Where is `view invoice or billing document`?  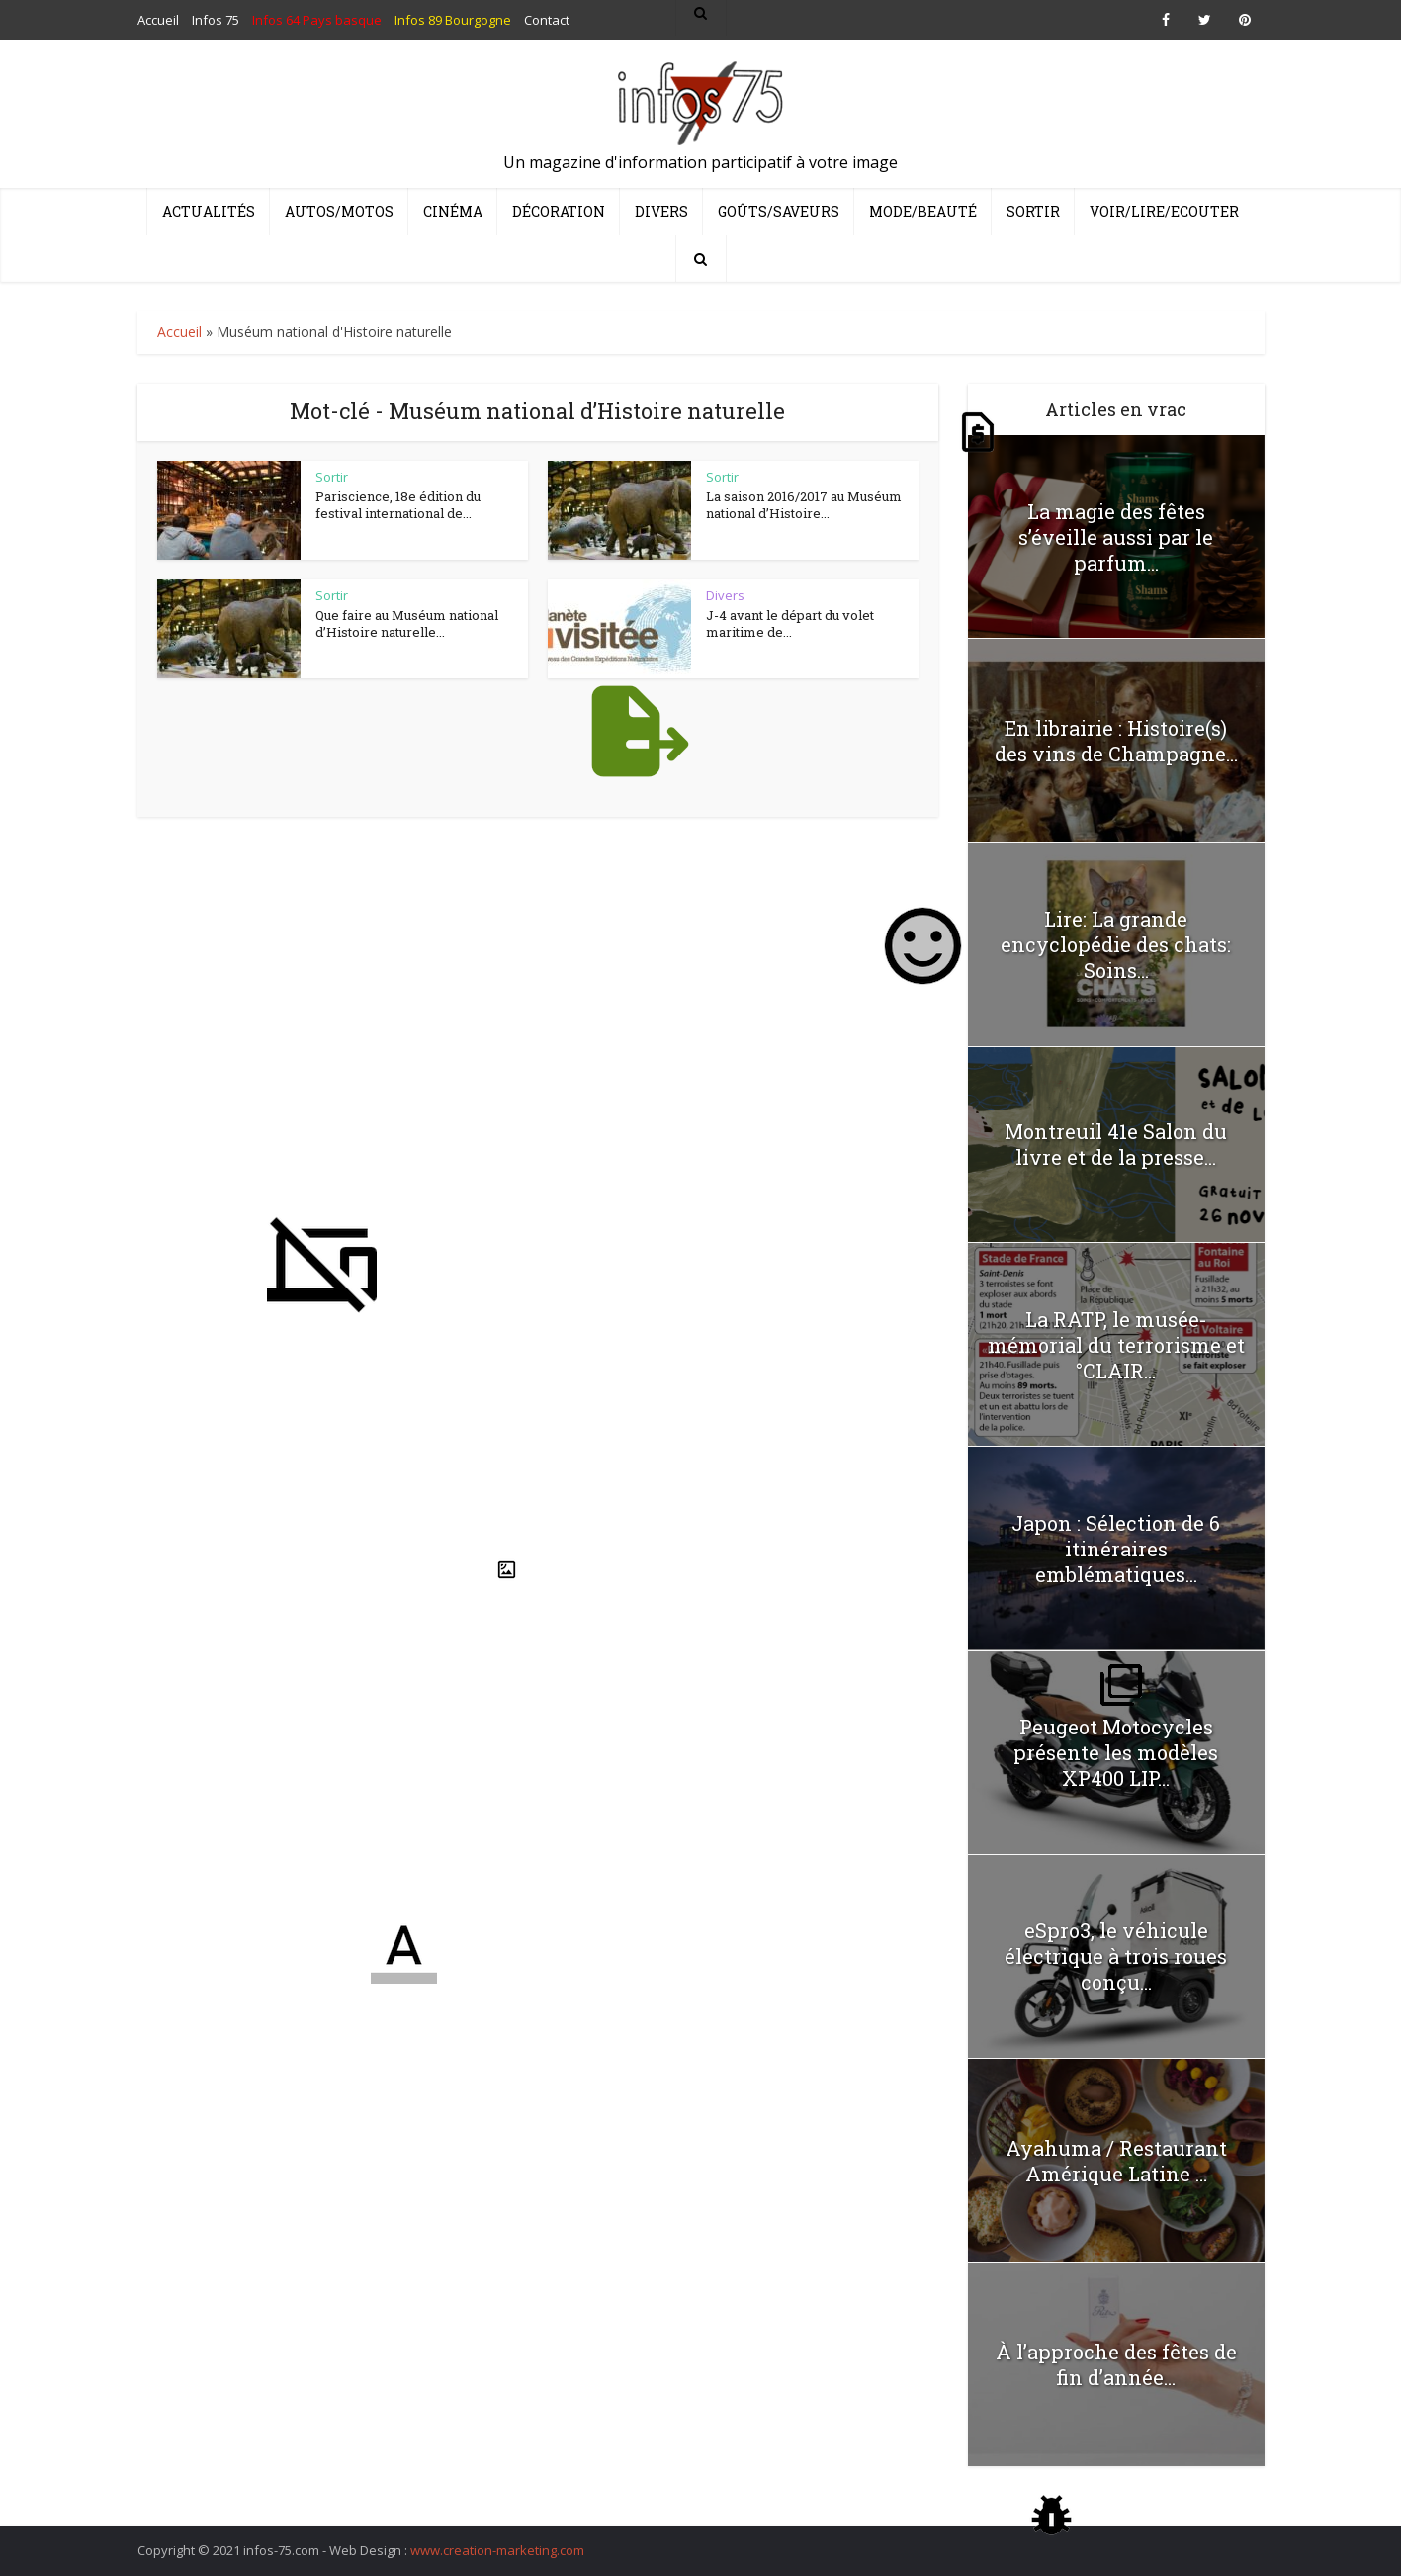
view invoice or billing document is located at coordinates (978, 432).